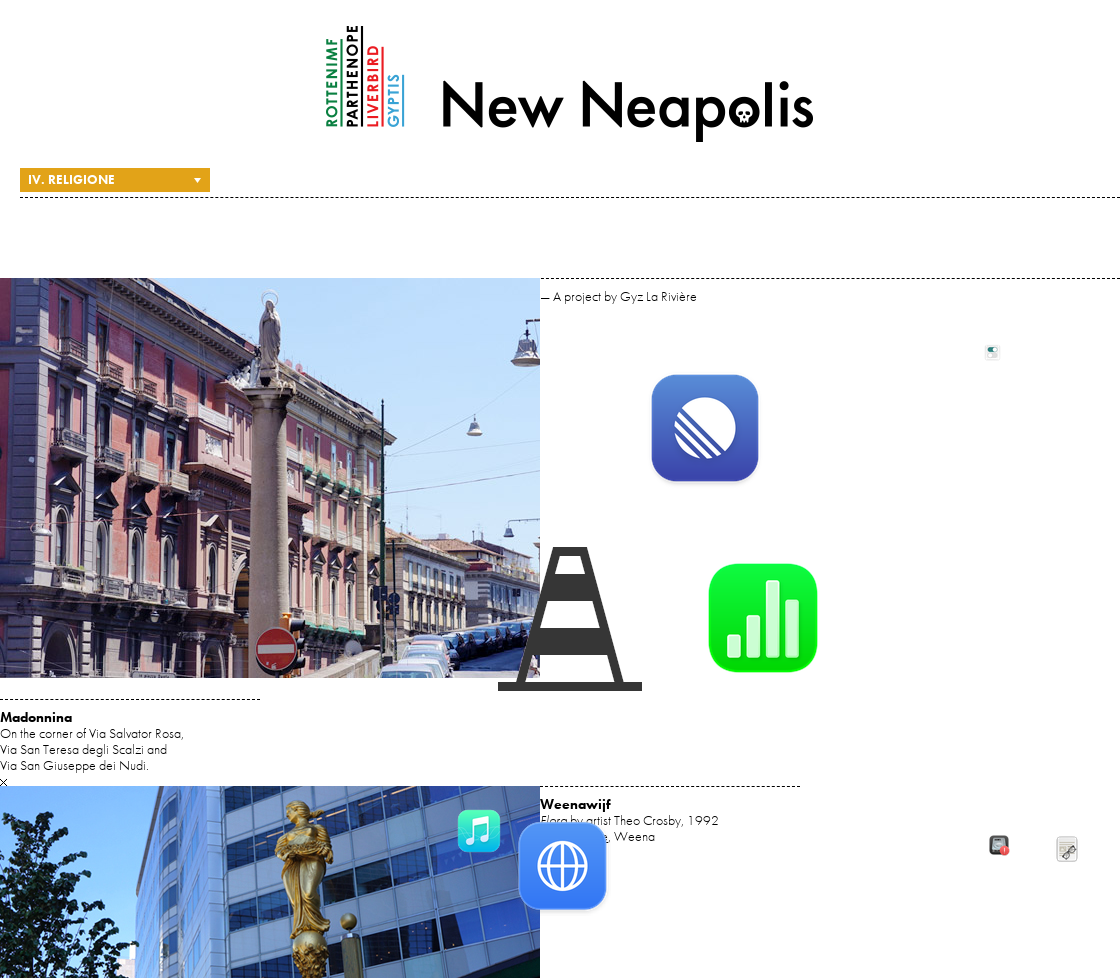 This screenshot has width=1120, height=978. What do you see at coordinates (992, 352) in the screenshot?
I see `open gnome tweaks settings application` at bounding box center [992, 352].